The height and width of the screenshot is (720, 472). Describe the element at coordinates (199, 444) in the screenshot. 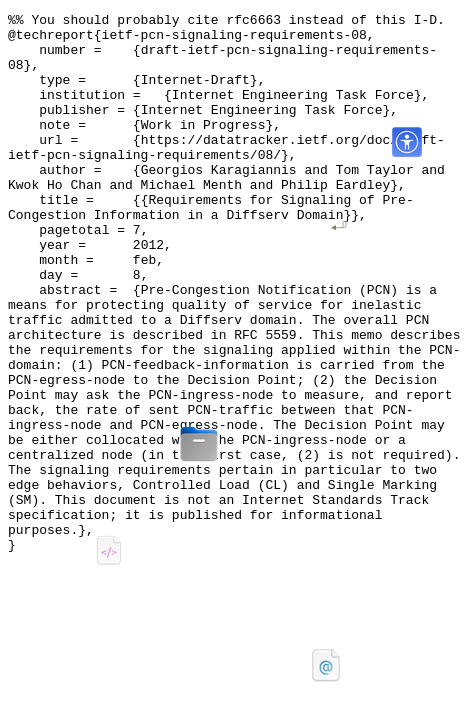

I see `open the files app` at that location.